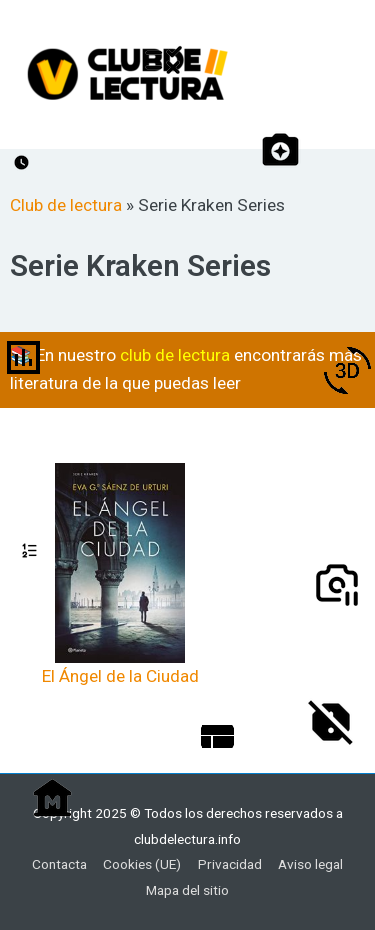  What do you see at coordinates (29, 550) in the screenshot?
I see `create a numbered list` at bounding box center [29, 550].